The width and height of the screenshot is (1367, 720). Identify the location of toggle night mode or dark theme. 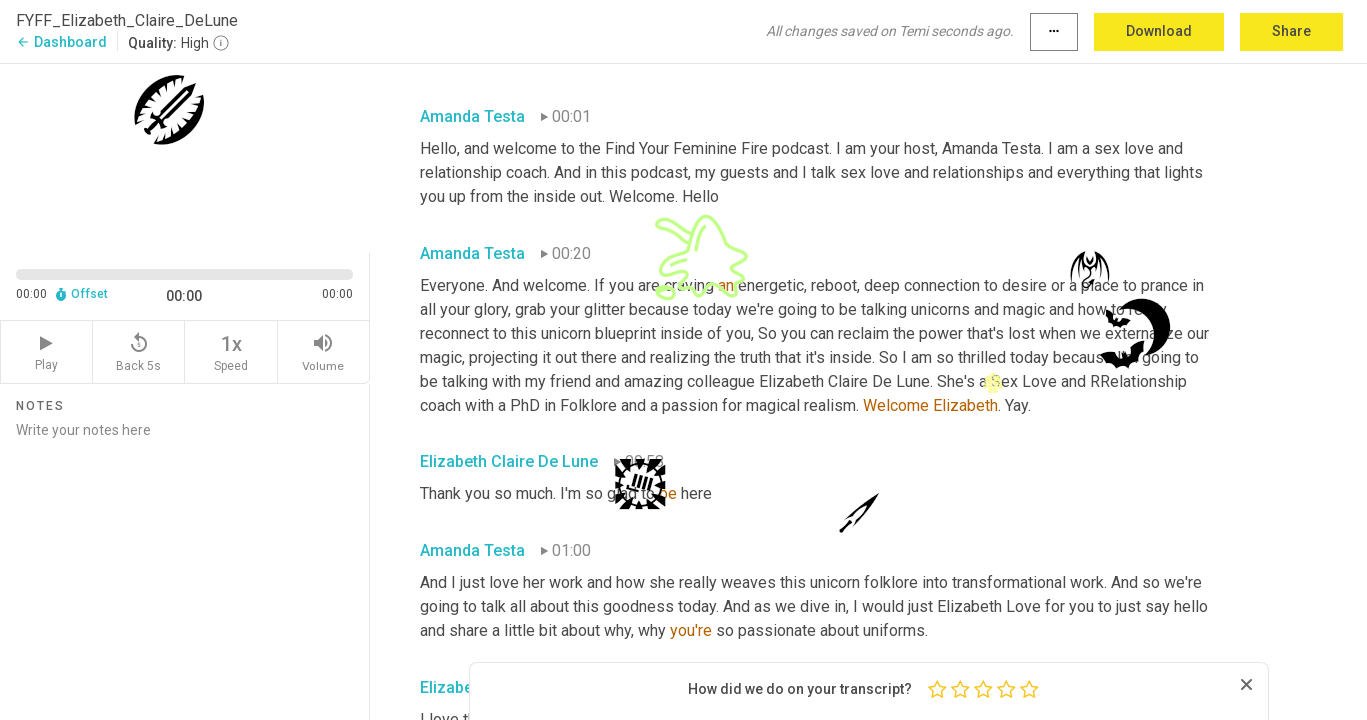
(1135, 334).